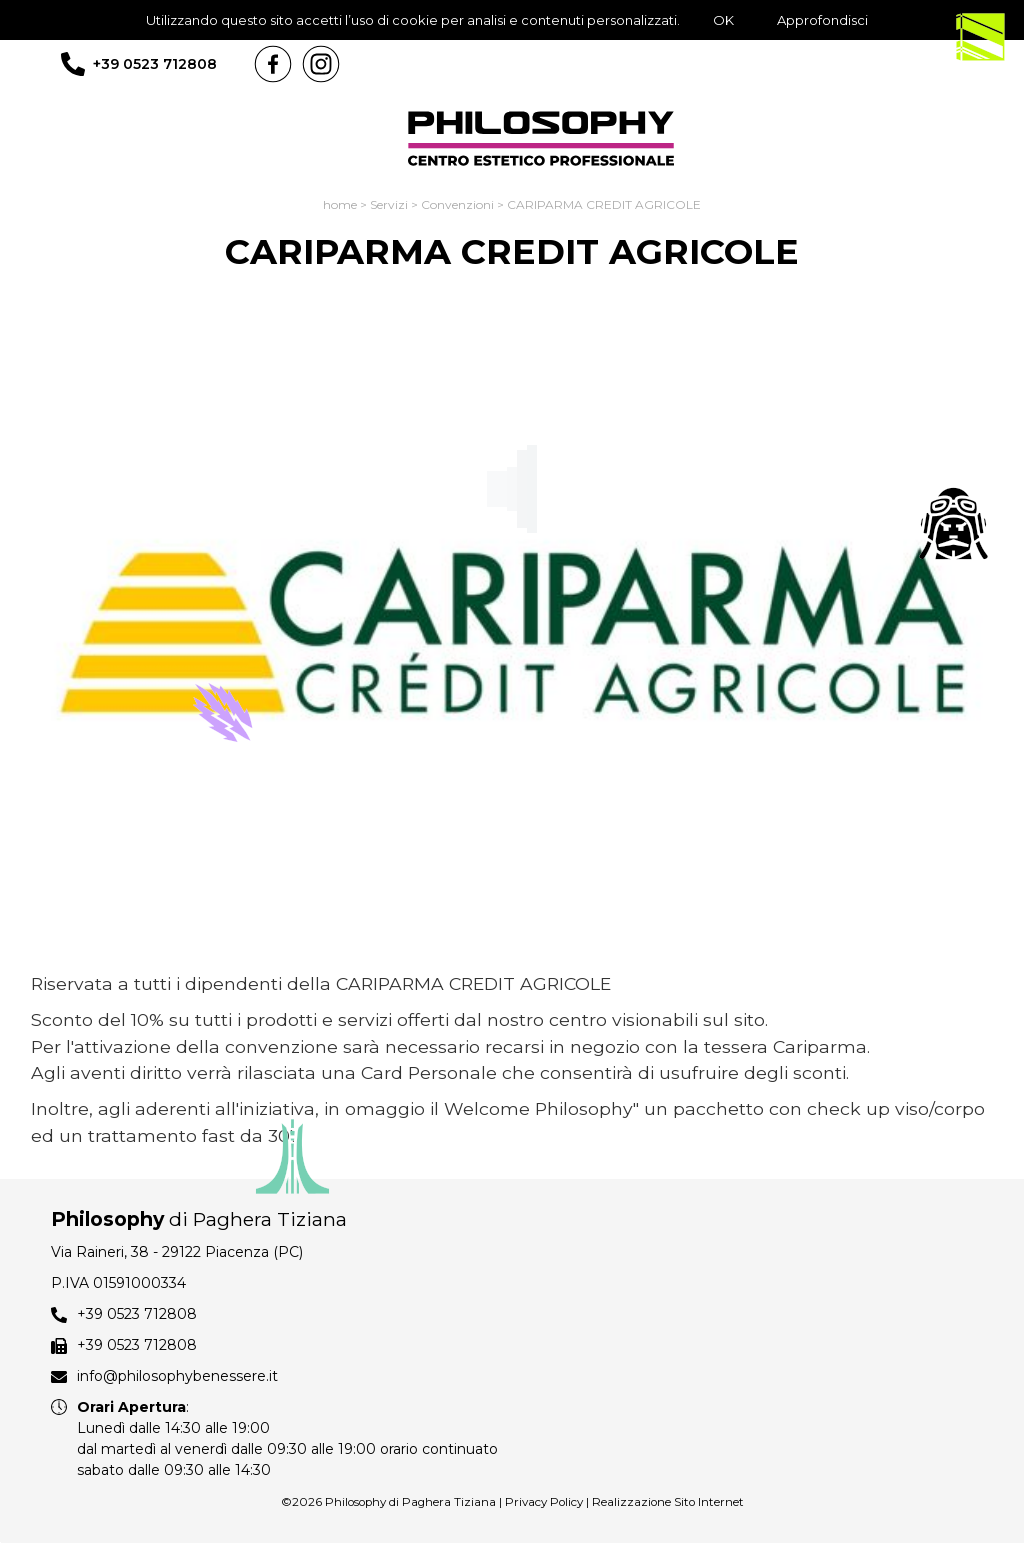 Image resolution: width=1024 pixels, height=1543 pixels. What do you see at coordinates (223, 712) in the screenshot?
I see `lightning attack or electric slash ability` at bounding box center [223, 712].